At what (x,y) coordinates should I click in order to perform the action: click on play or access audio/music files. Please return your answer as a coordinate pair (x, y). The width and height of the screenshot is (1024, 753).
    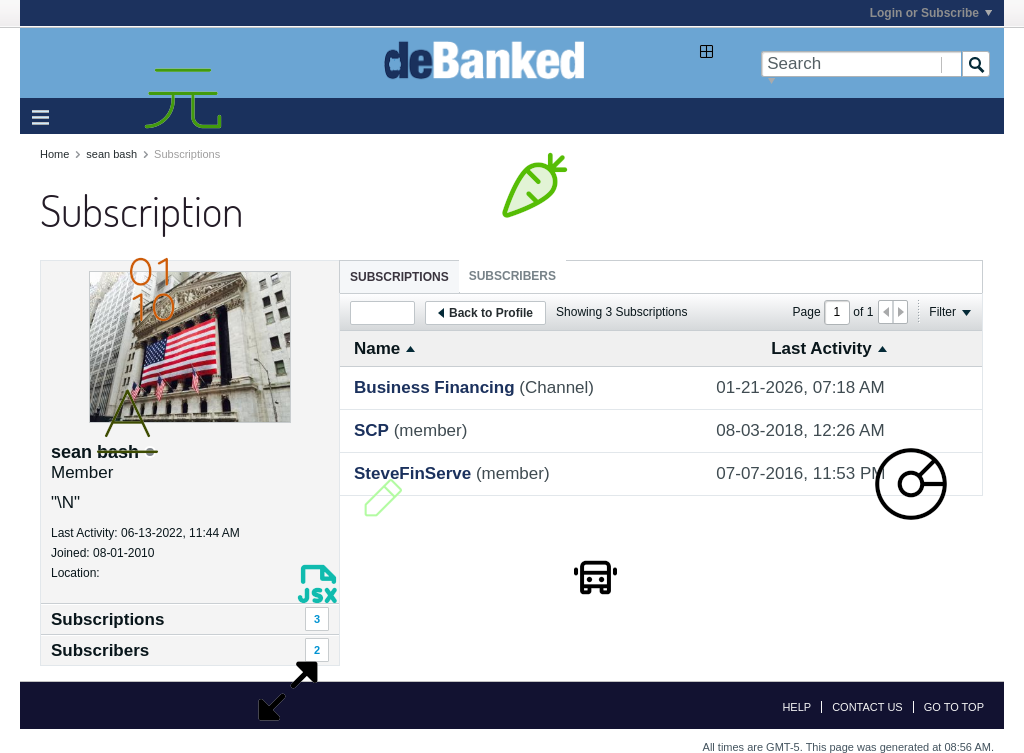
    Looking at the image, I should click on (911, 484).